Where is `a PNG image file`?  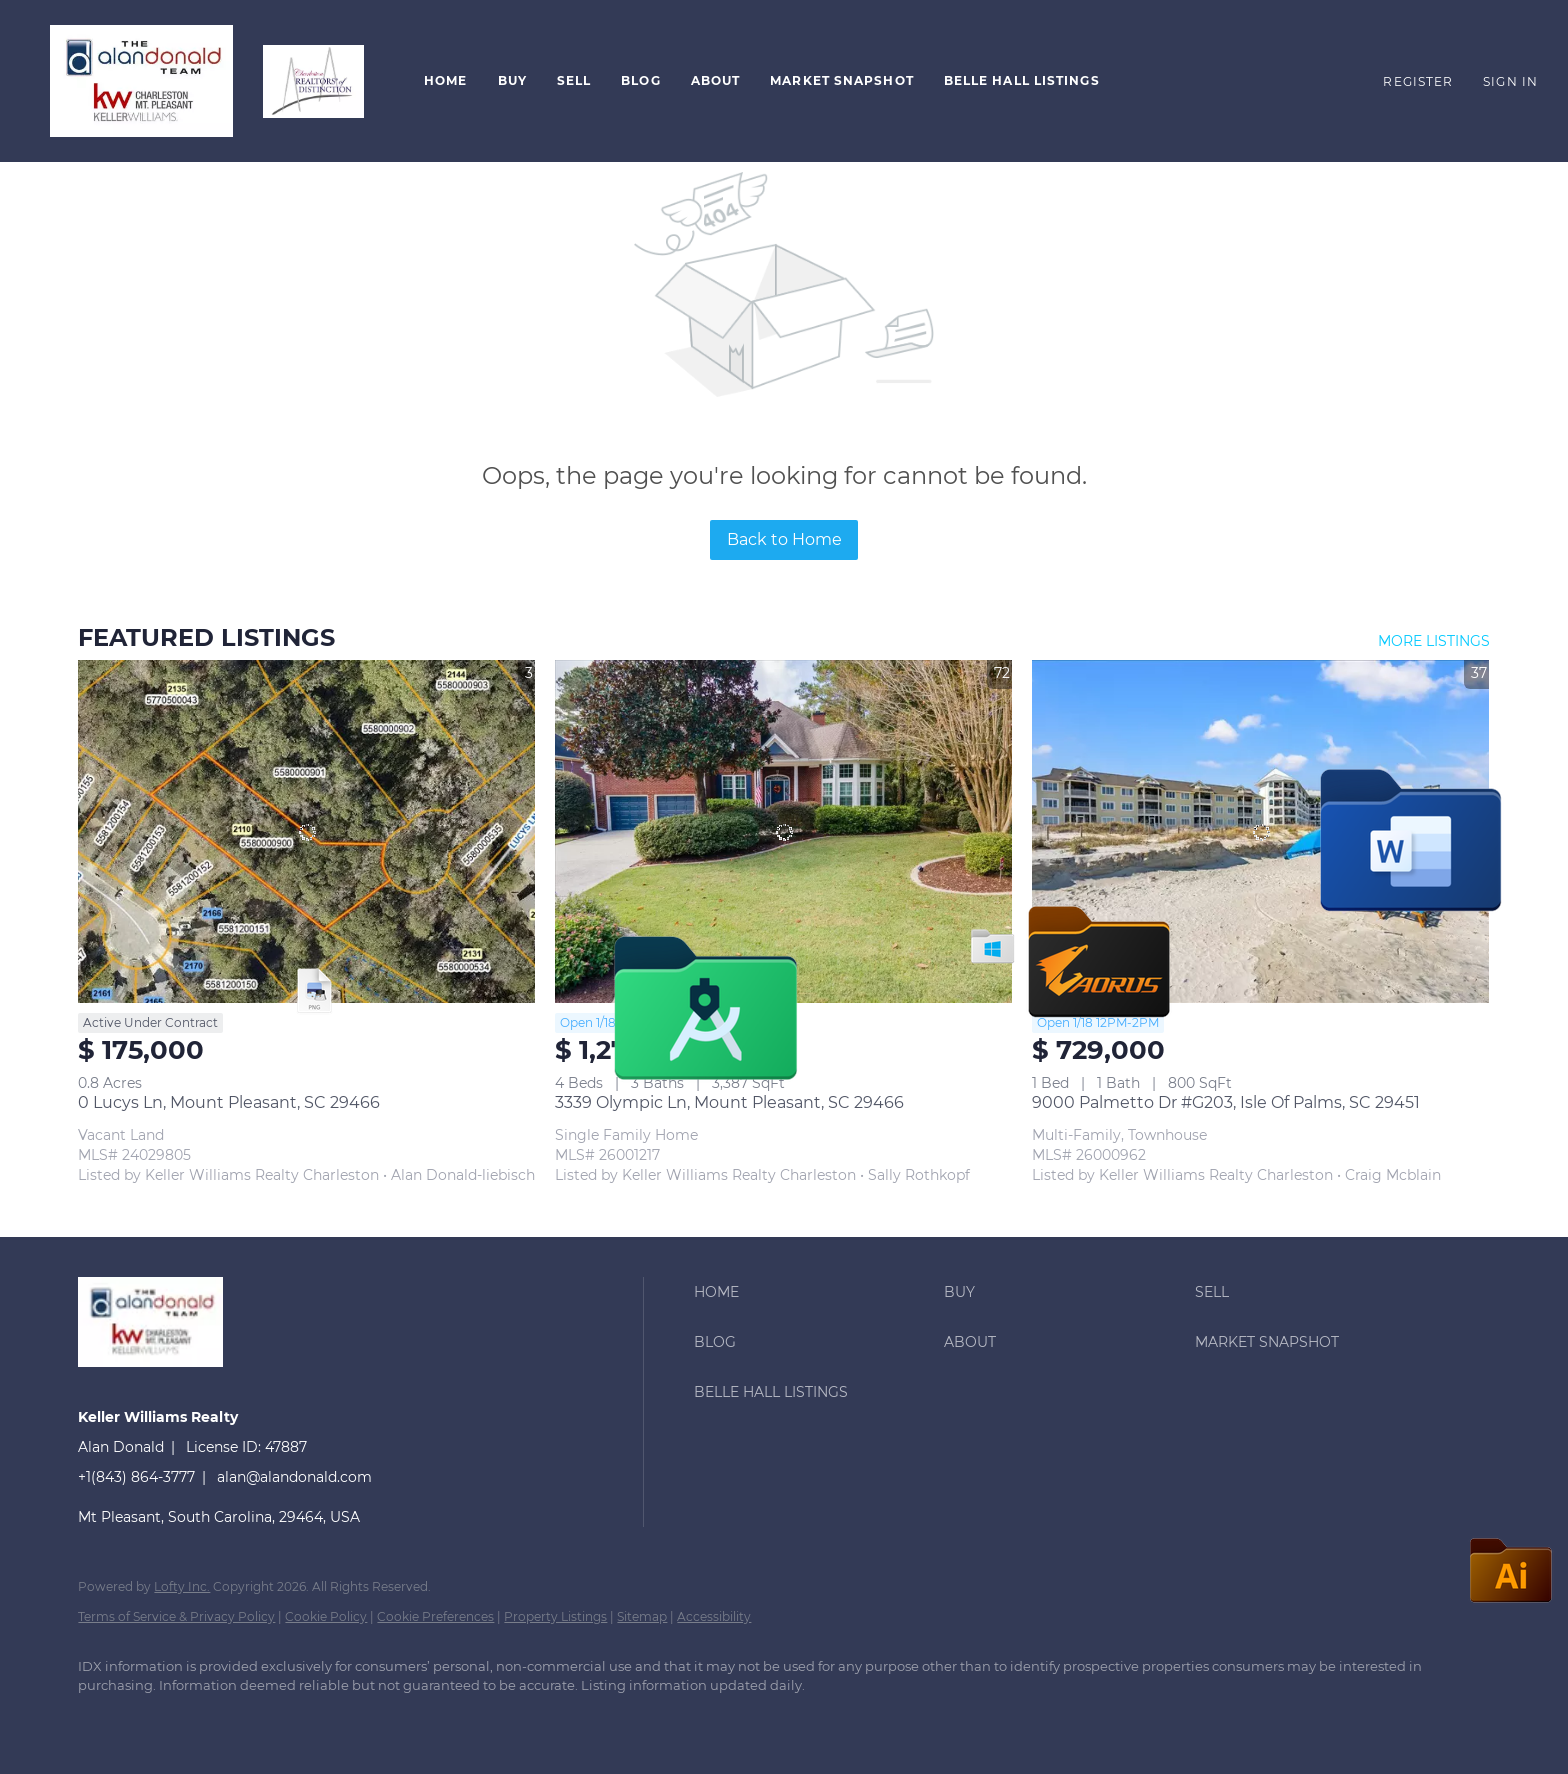
a PNG image file is located at coordinates (314, 991).